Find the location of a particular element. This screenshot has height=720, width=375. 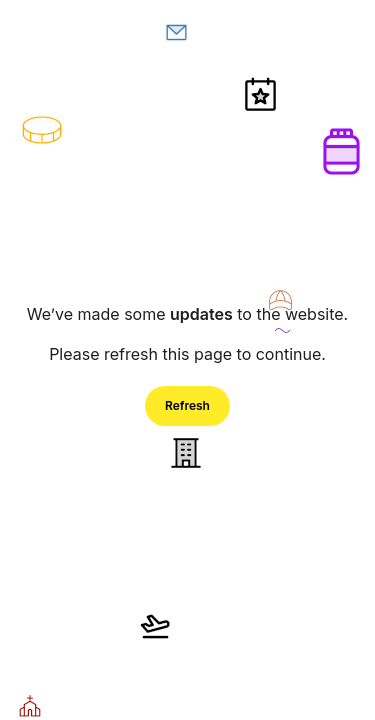

view favorite or starred events is located at coordinates (260, 95).